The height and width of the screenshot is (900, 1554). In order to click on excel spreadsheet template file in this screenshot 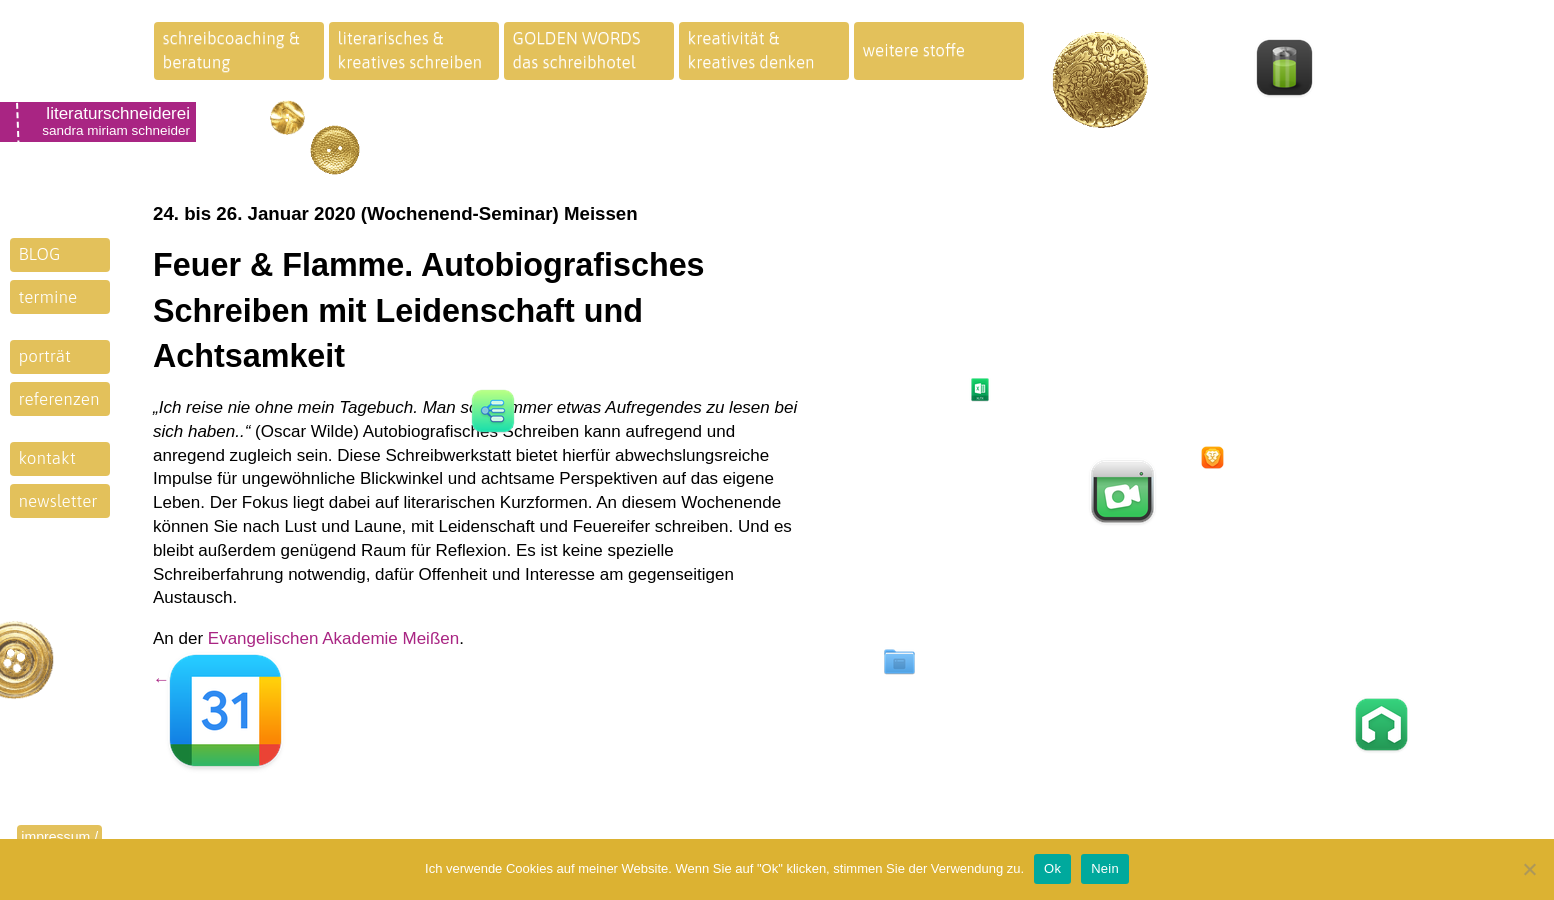, I will do `click(980, 390)`.